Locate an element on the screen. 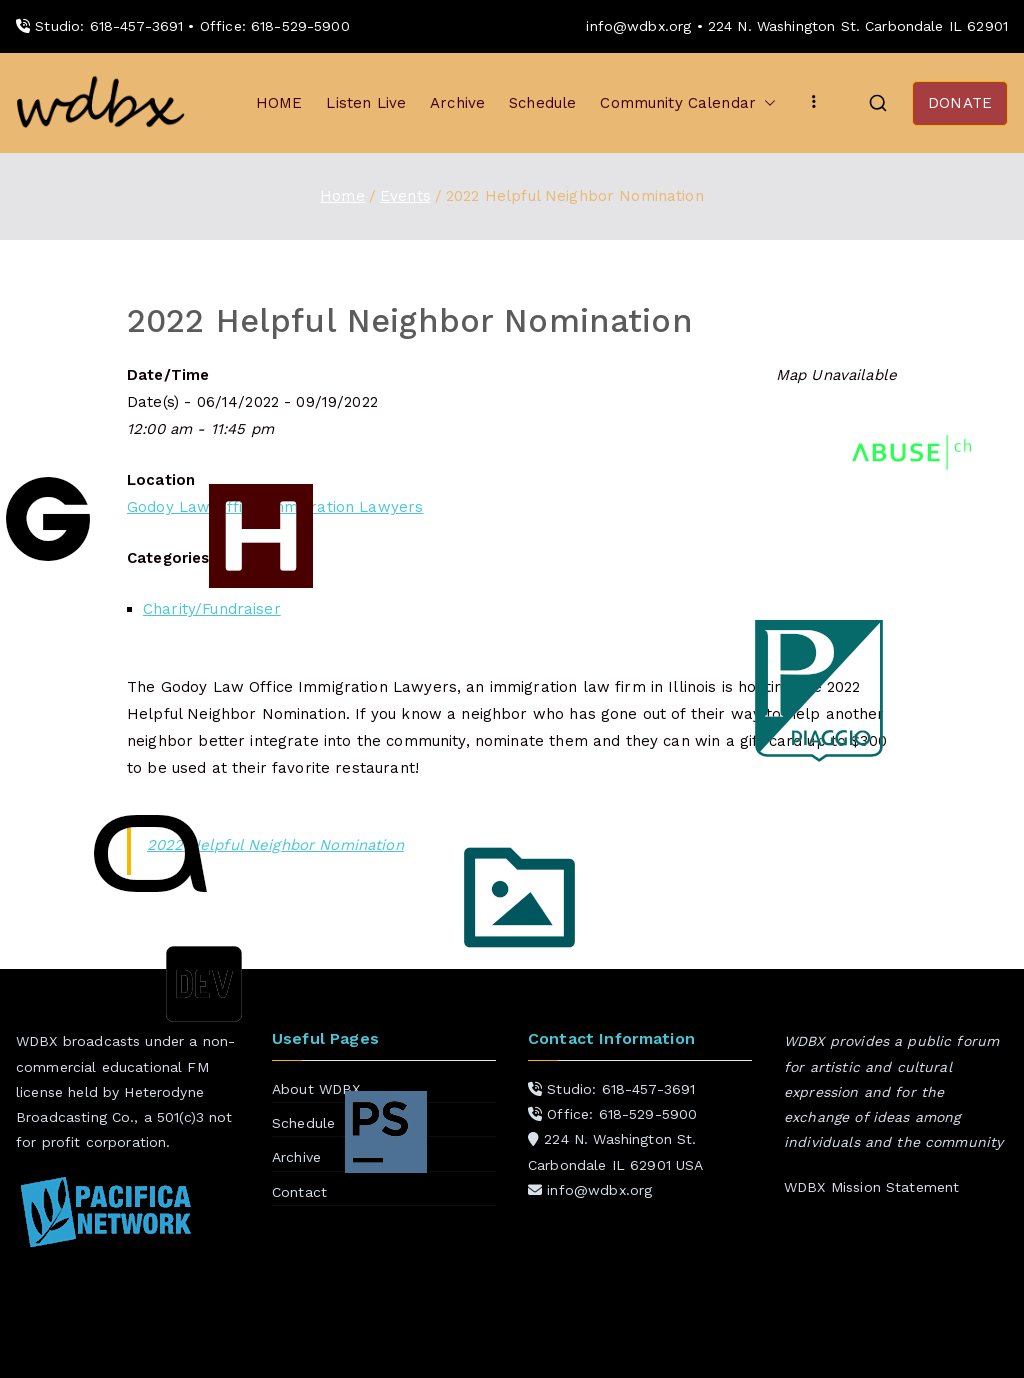 The width and height of the screenshot is (1024, 1378). open phpstorm ide is located at coordinates (386, 1132).